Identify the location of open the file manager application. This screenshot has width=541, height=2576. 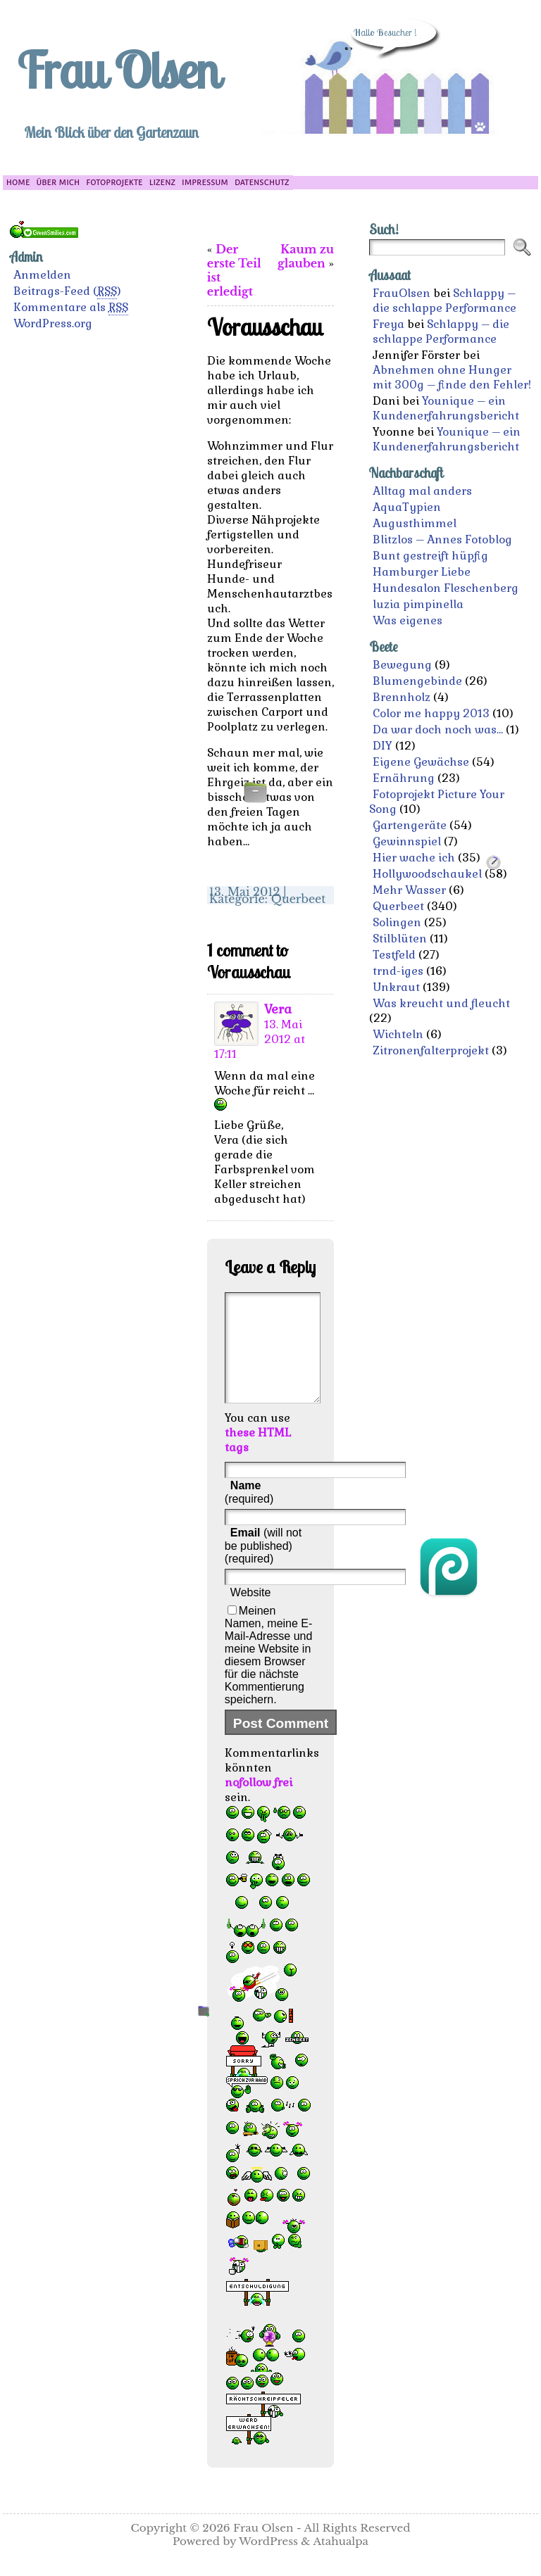
(255, 792).